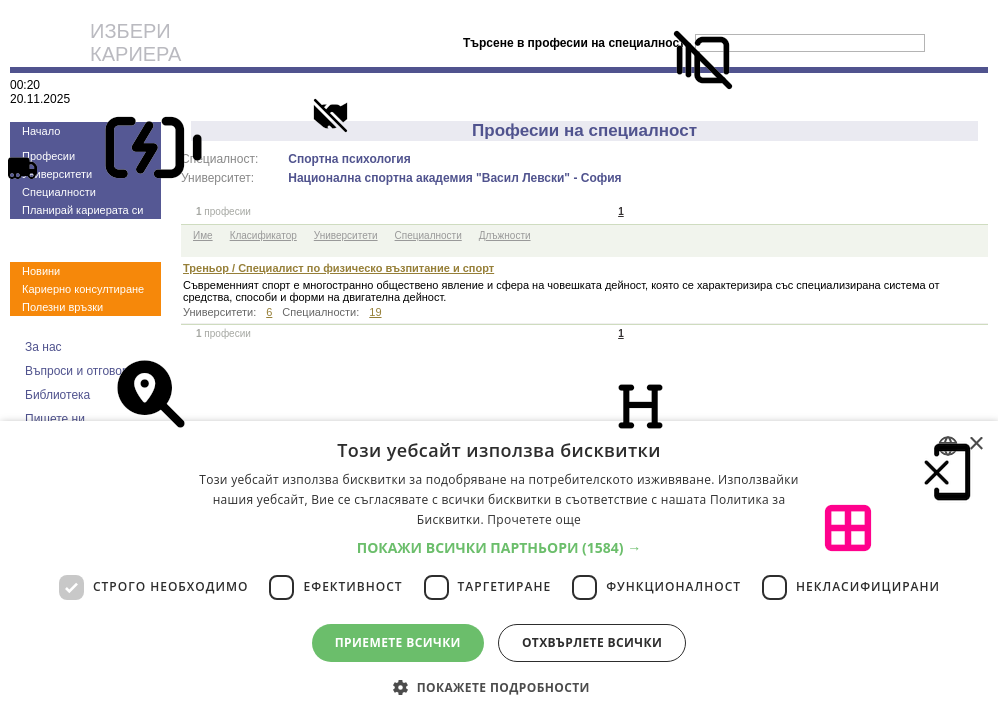  What do you see at coordinates (703, 60) in the screenshot?
I see `version history unavailable` at bounding box center [703, 60].